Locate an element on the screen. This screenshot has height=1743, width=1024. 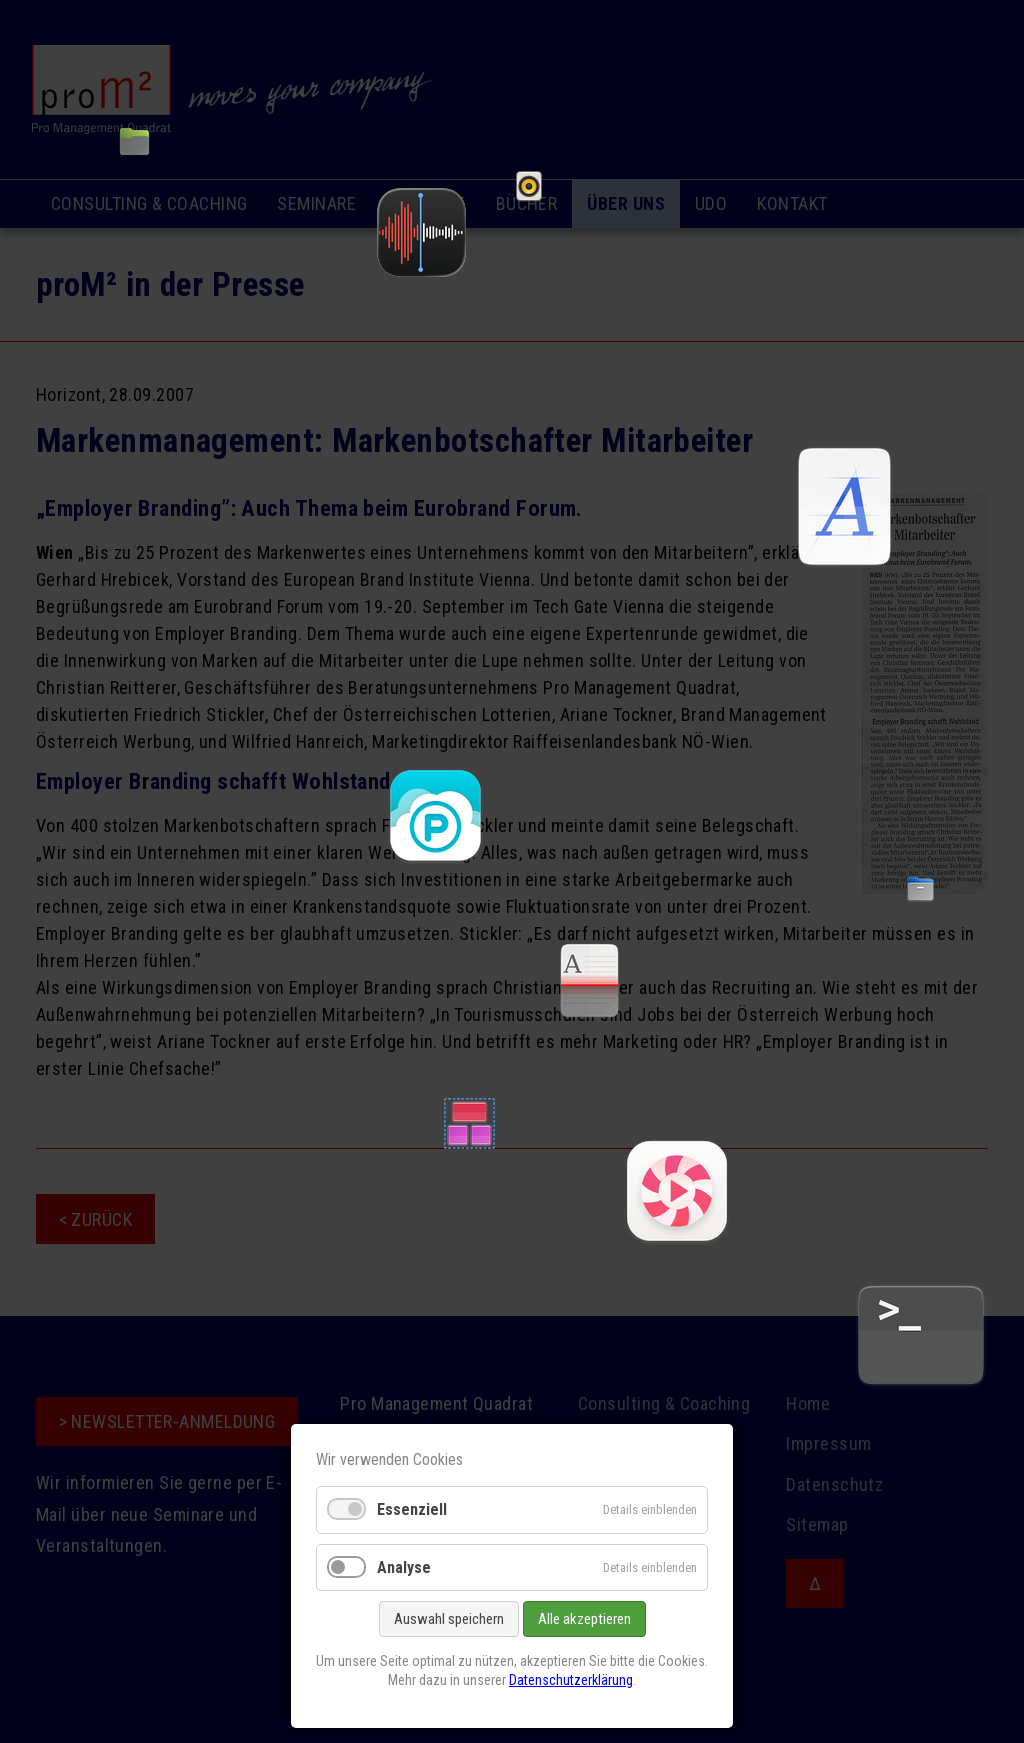
open lollypop music player is located at coordinates (677, 1191).